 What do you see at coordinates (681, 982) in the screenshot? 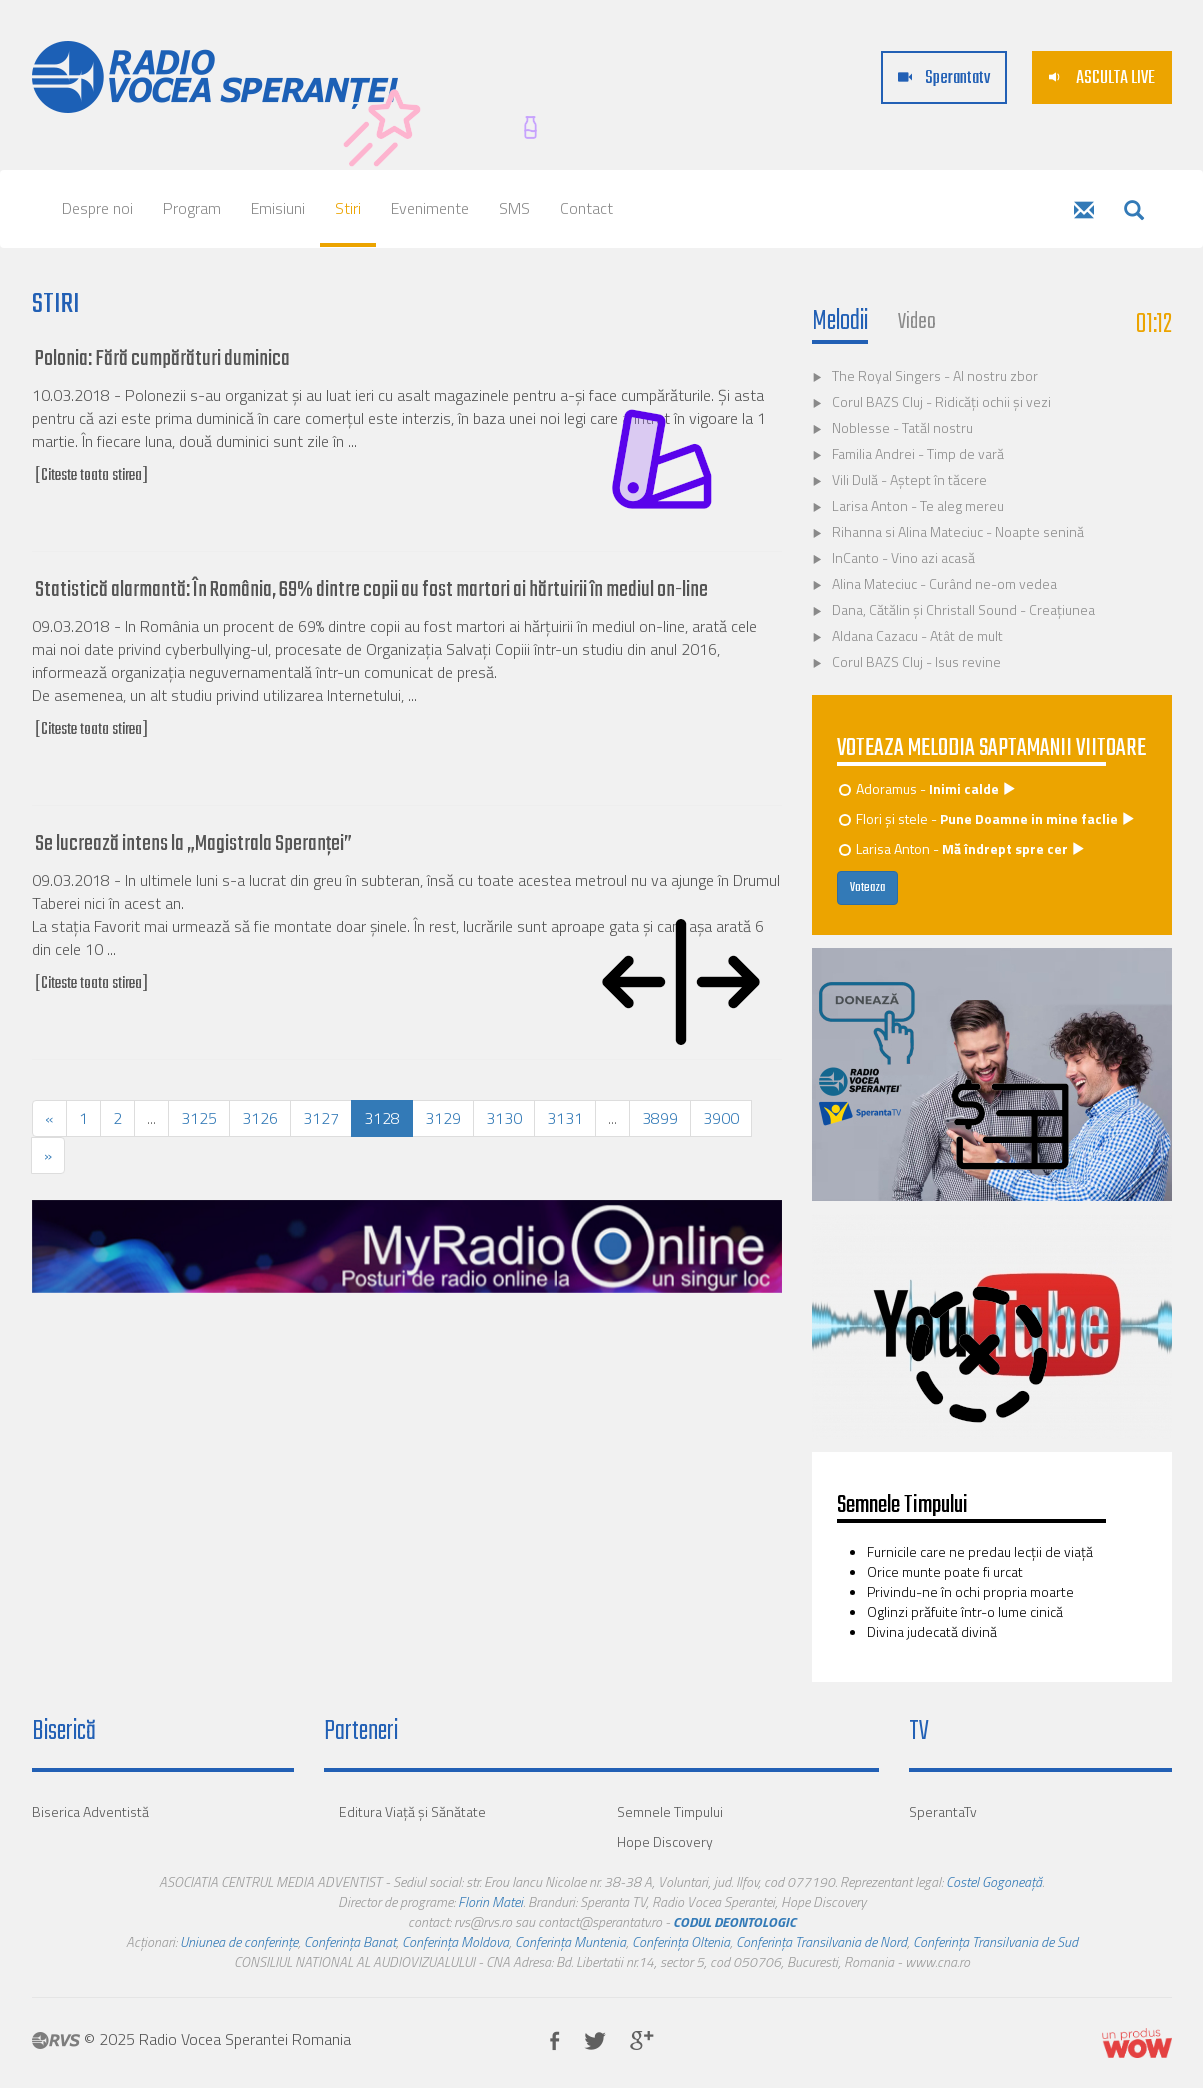
I see `expand content horizontally` at bounding box center [681, 982].